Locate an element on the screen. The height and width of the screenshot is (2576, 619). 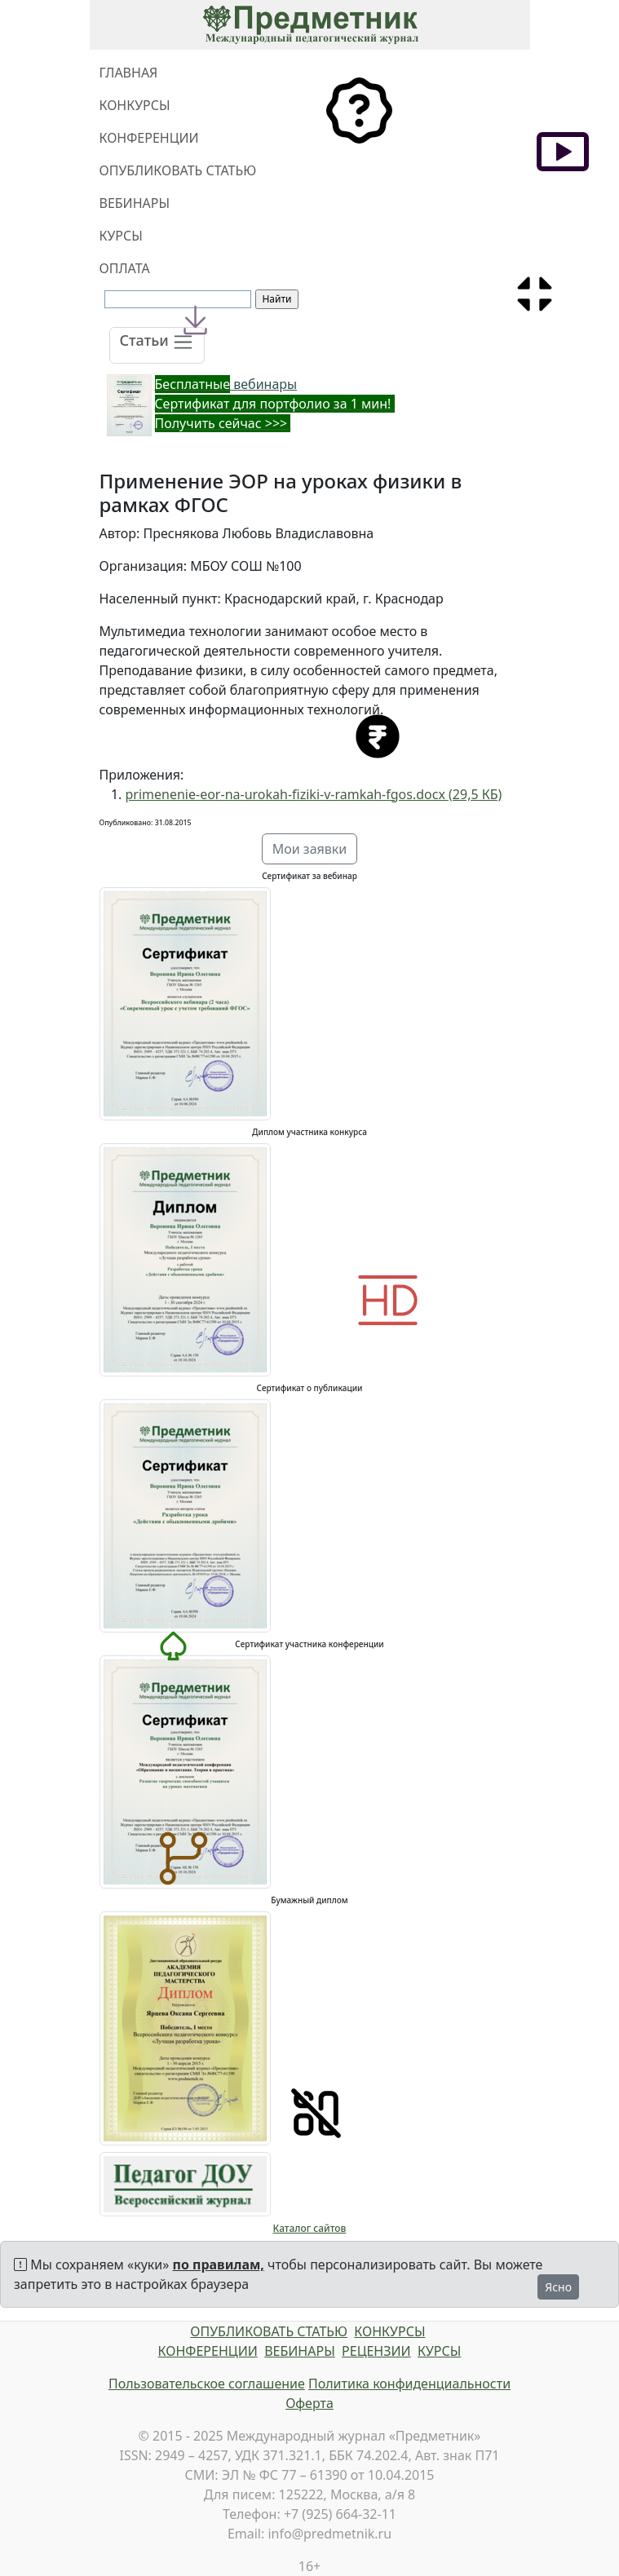
view repository branches is located at coordinates (183, 1858).